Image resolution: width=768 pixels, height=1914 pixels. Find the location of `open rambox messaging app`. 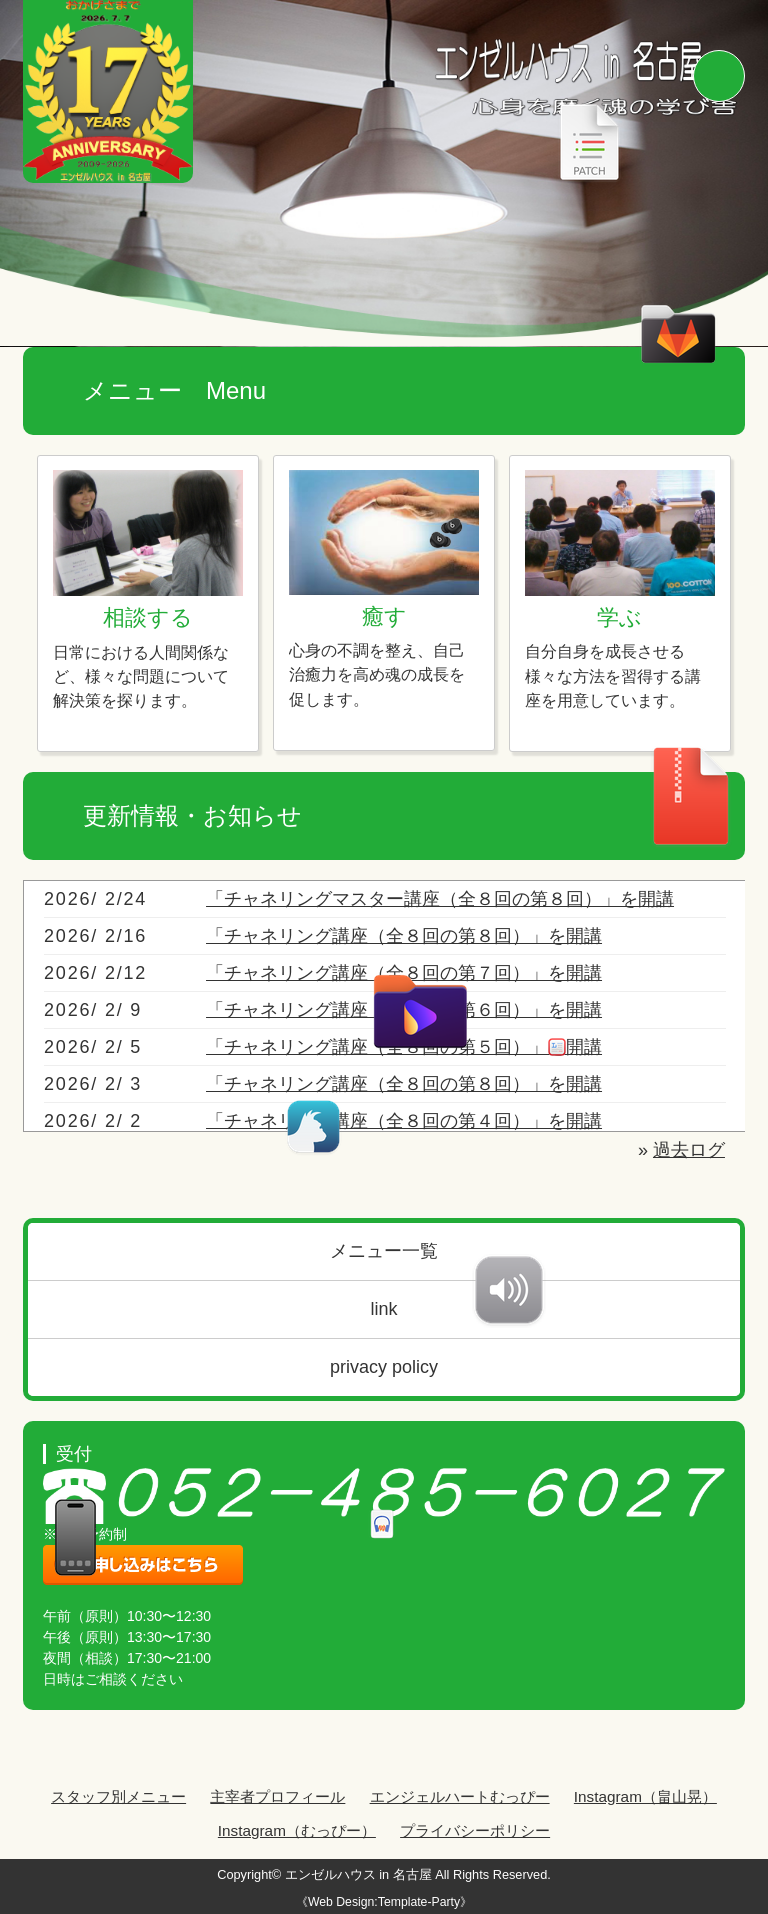

open rambox messaging app is located at coordinates (313, 1126).